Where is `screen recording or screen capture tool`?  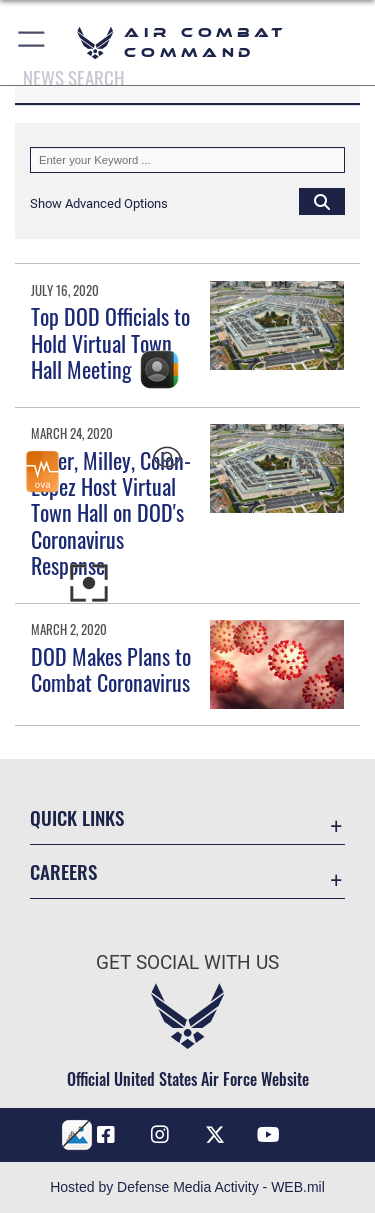
screen recording or screen capture tool is located at coordinates (89, 583).